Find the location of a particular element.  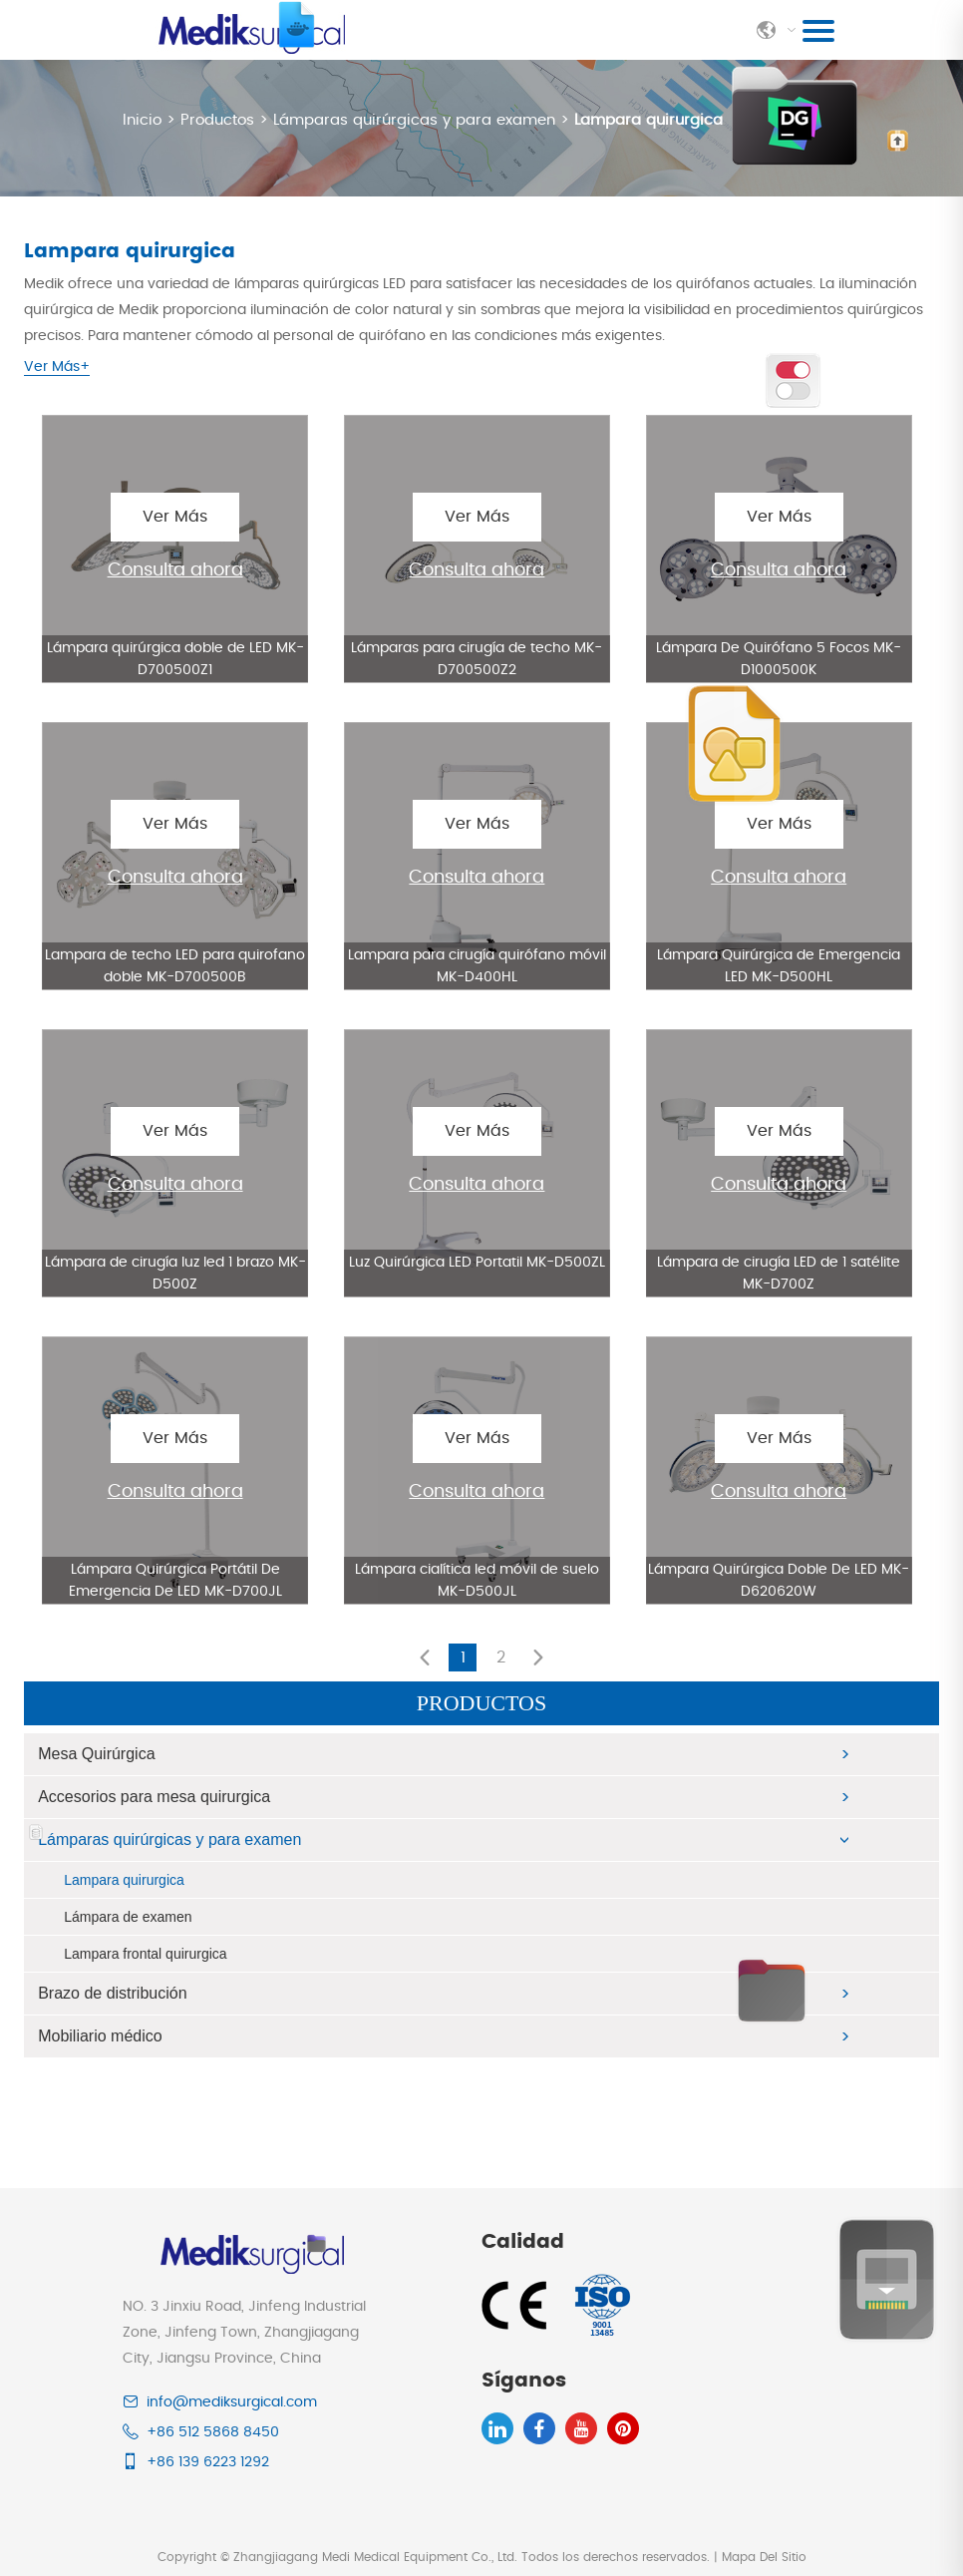

nintendo ds game rom file is located at coordinates (886, 2279).